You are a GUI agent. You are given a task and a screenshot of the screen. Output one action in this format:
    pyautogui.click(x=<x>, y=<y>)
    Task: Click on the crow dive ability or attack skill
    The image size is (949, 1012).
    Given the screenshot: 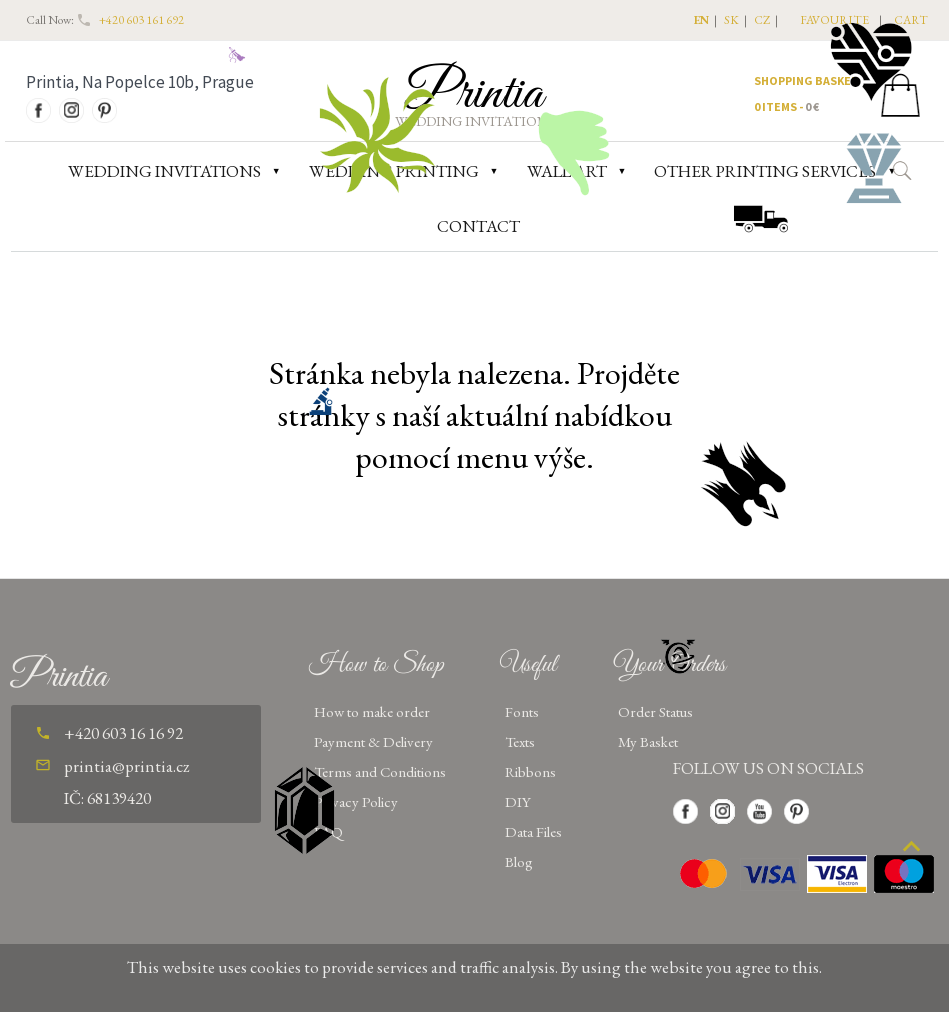 What is the action you would take?
    pyautogui.click(x=744, y=484)
    